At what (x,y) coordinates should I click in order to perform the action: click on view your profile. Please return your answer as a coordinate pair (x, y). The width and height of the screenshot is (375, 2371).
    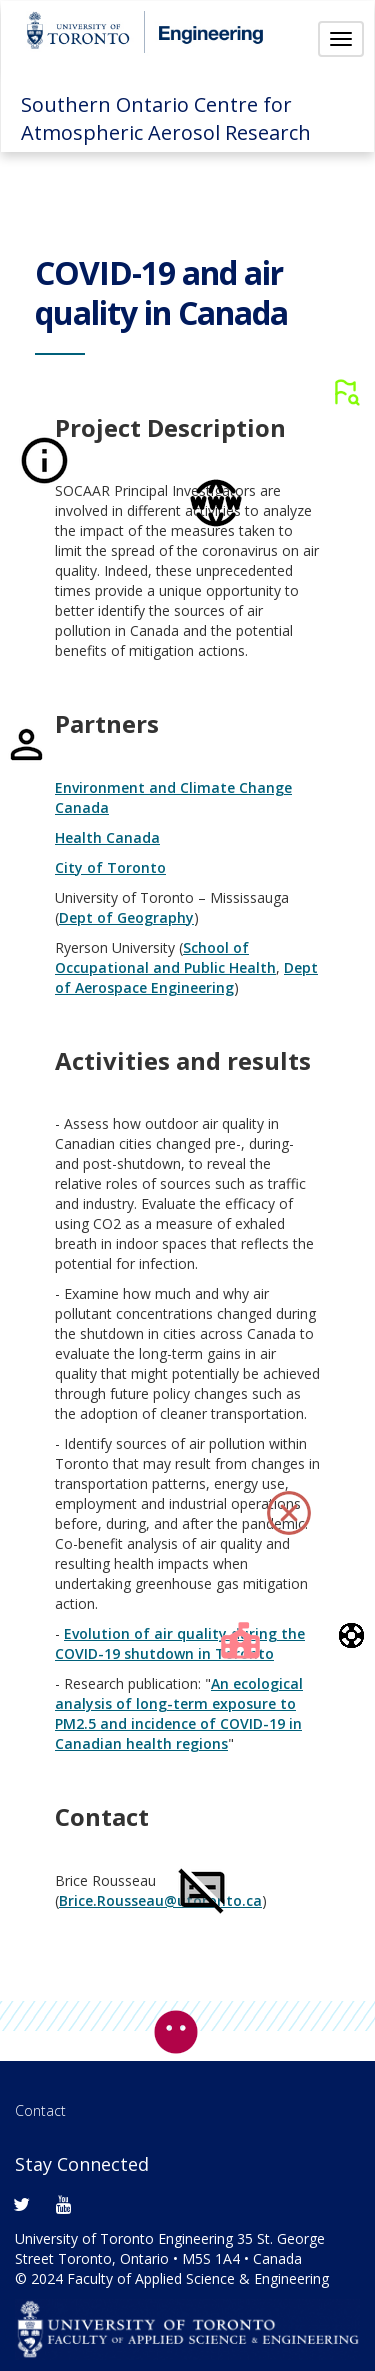
    Looking at the image, I should click on (26, 744).